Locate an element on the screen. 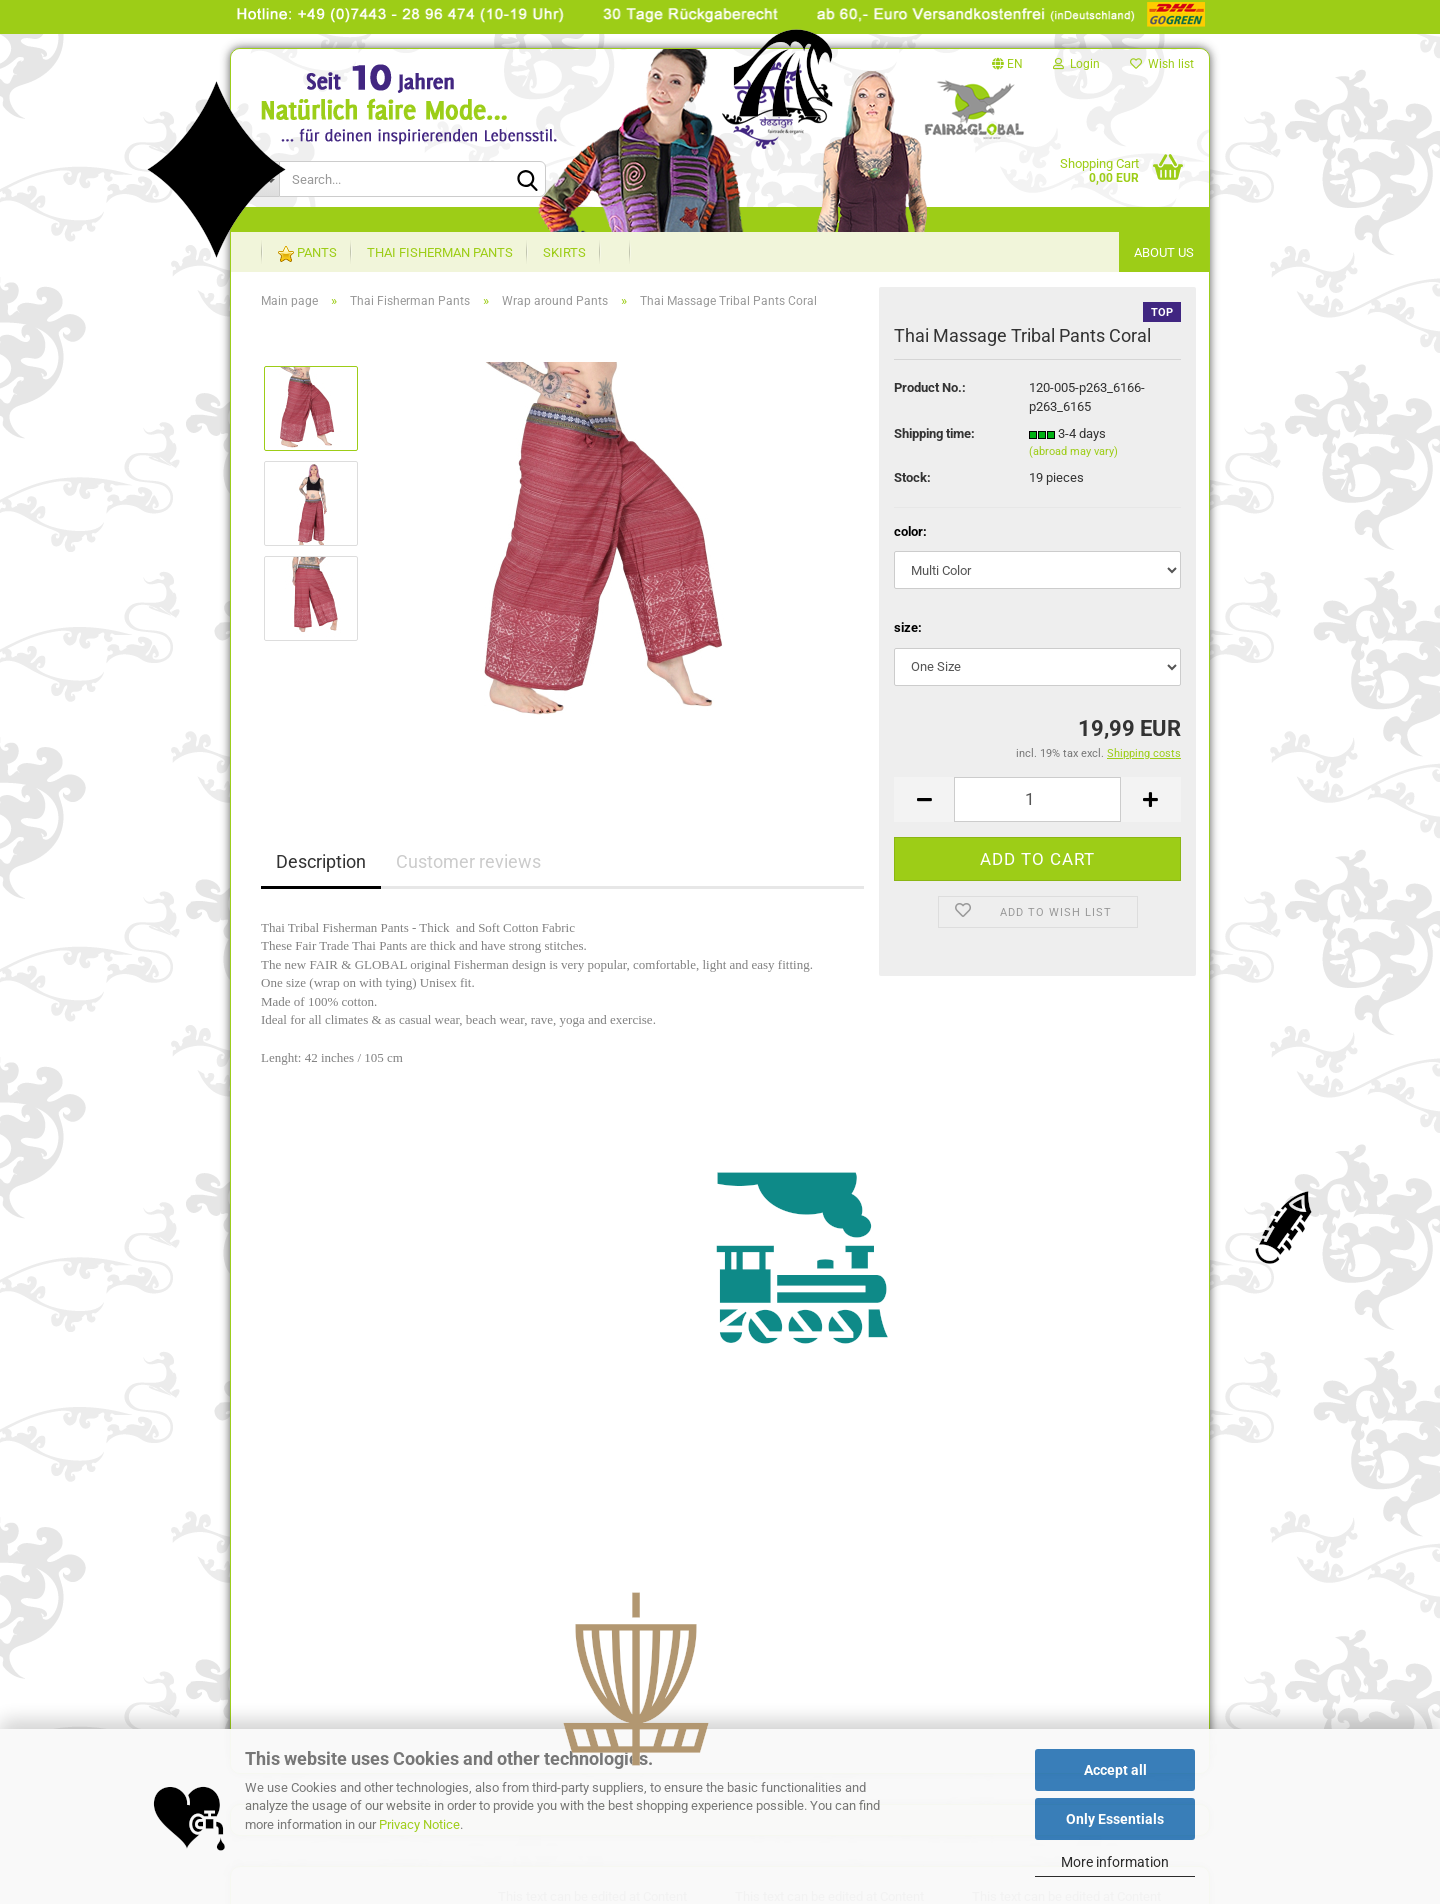 This screenshot has width=1440, height=1904. equip arm armor or bracer item is located at coordinates (1283, 1227).